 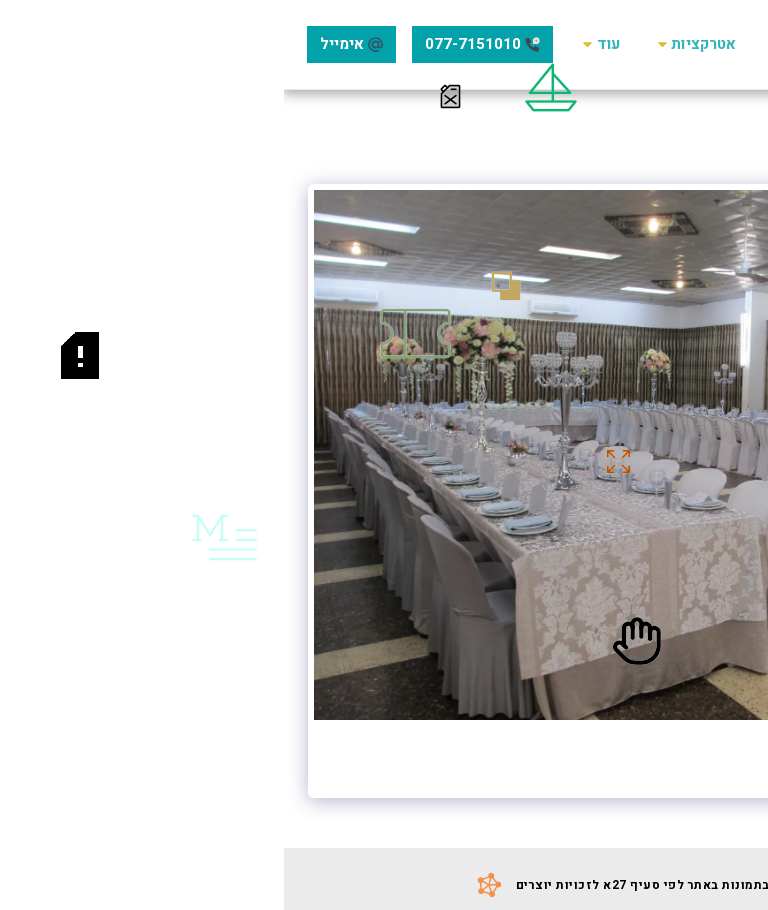 I want to click on subtract or remove a layer from selection, so click(x=506, y=286).